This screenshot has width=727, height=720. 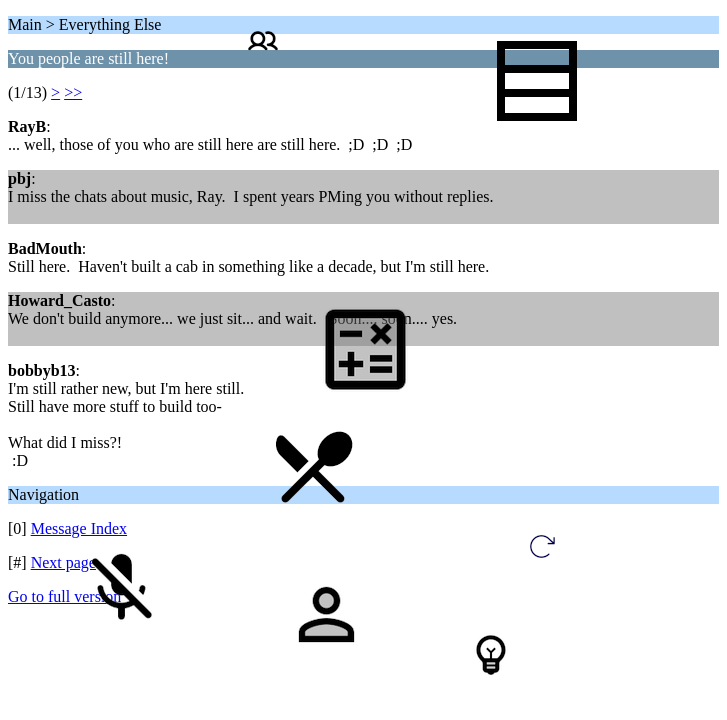 What do you see at coordinates (121, 588) in the screenshot?
I see `mute your microphone` at bounding box center [121, 588].